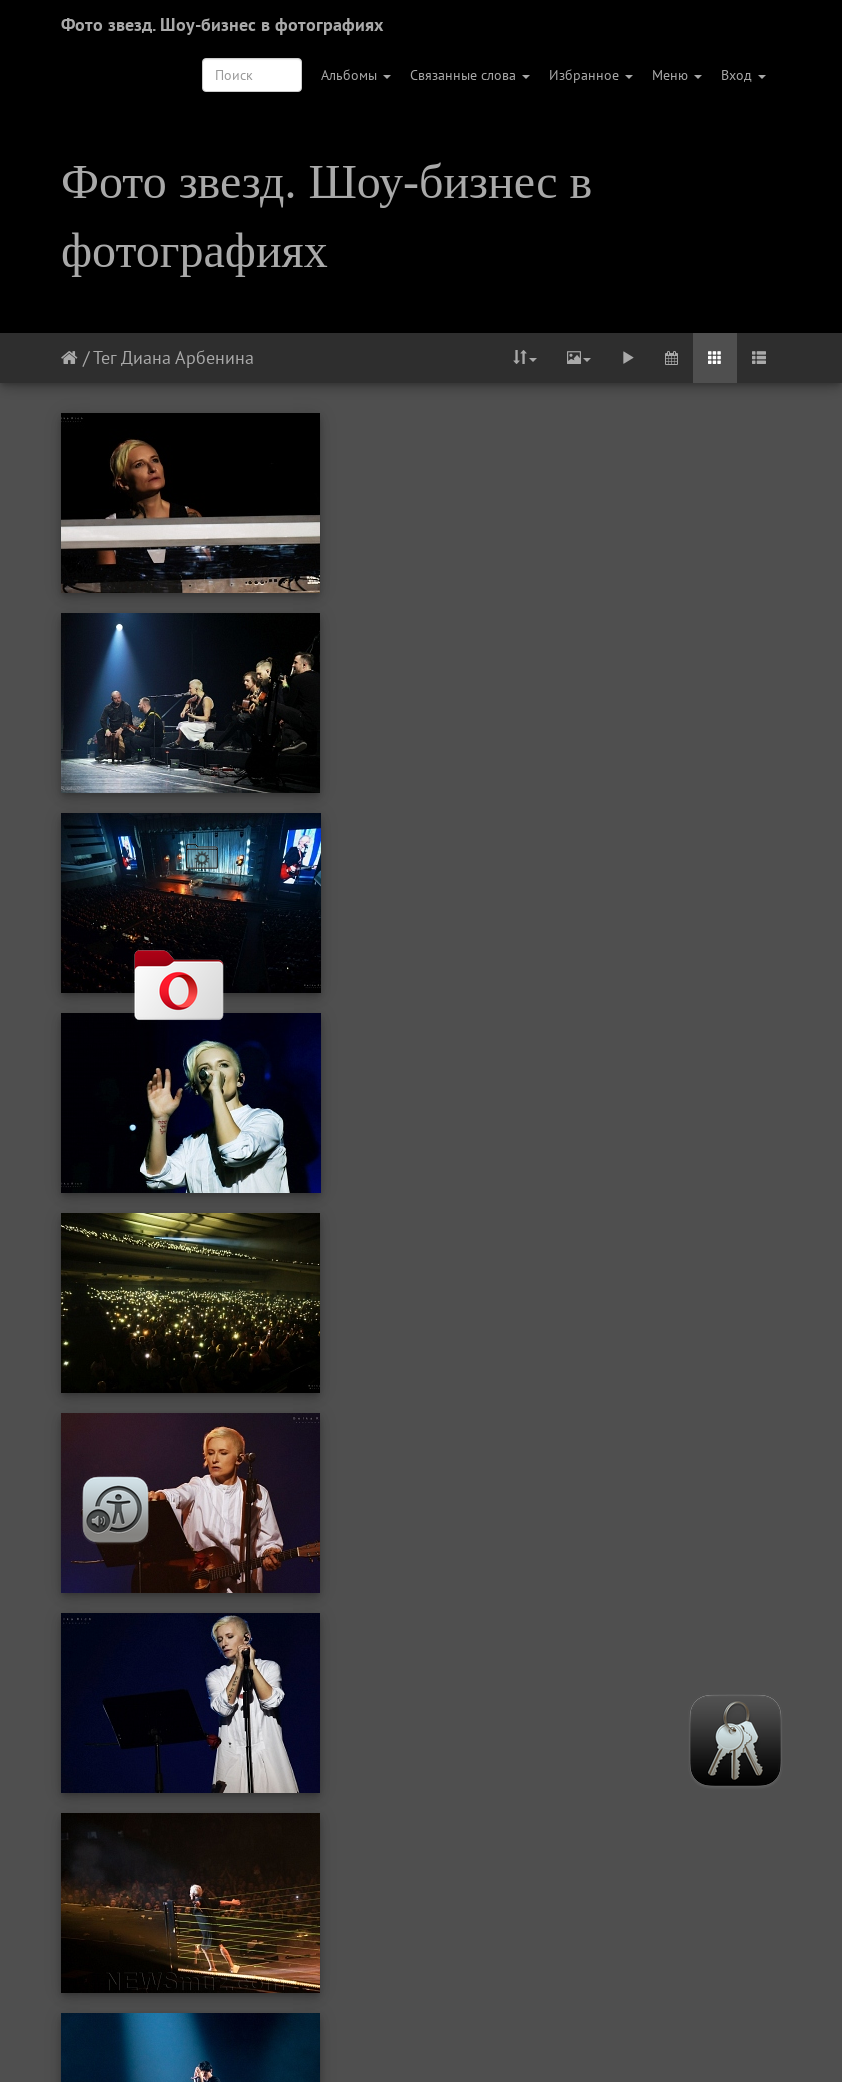  What do you see at coordinates (178, 987) in the screenshot?
I see `open folder containing Opera browser files` at bounding box center [178, 987].